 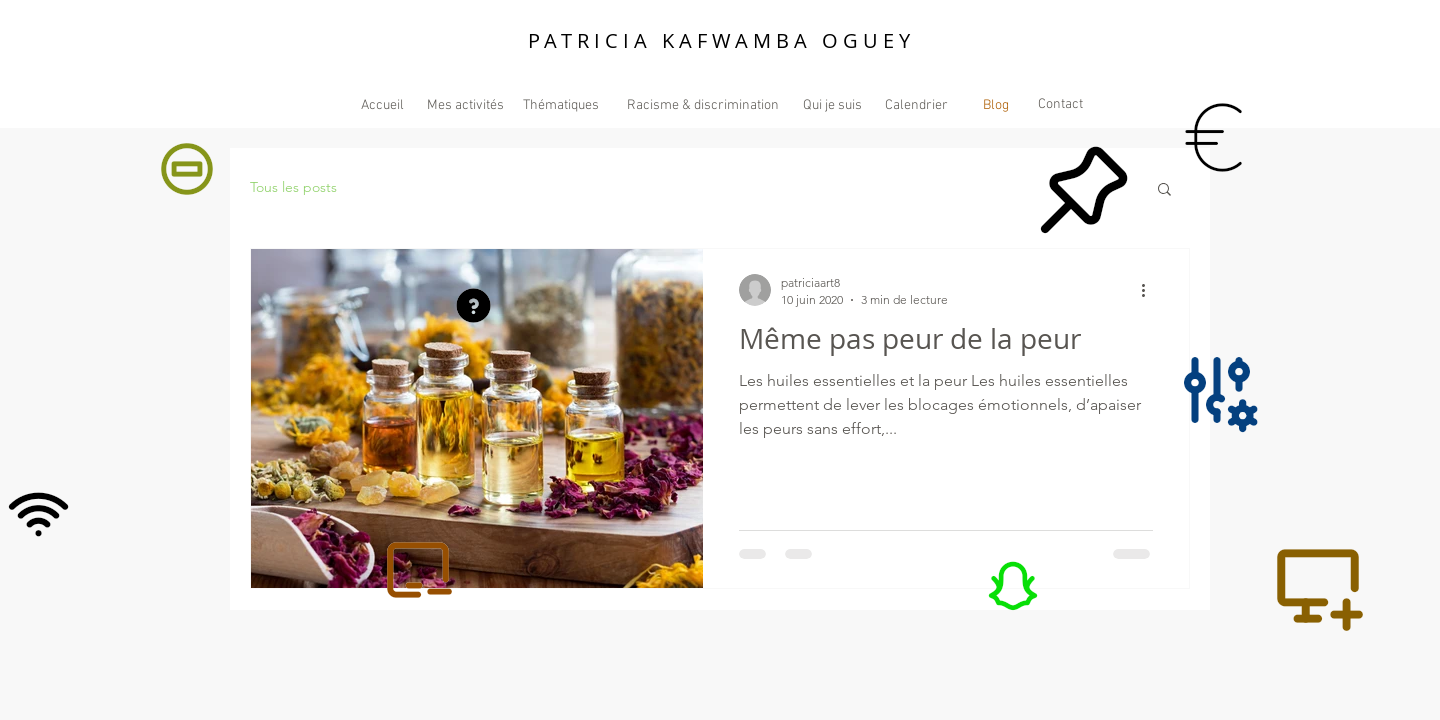 I want to click on remove a paired tablet device, so click(x=418, y=570).